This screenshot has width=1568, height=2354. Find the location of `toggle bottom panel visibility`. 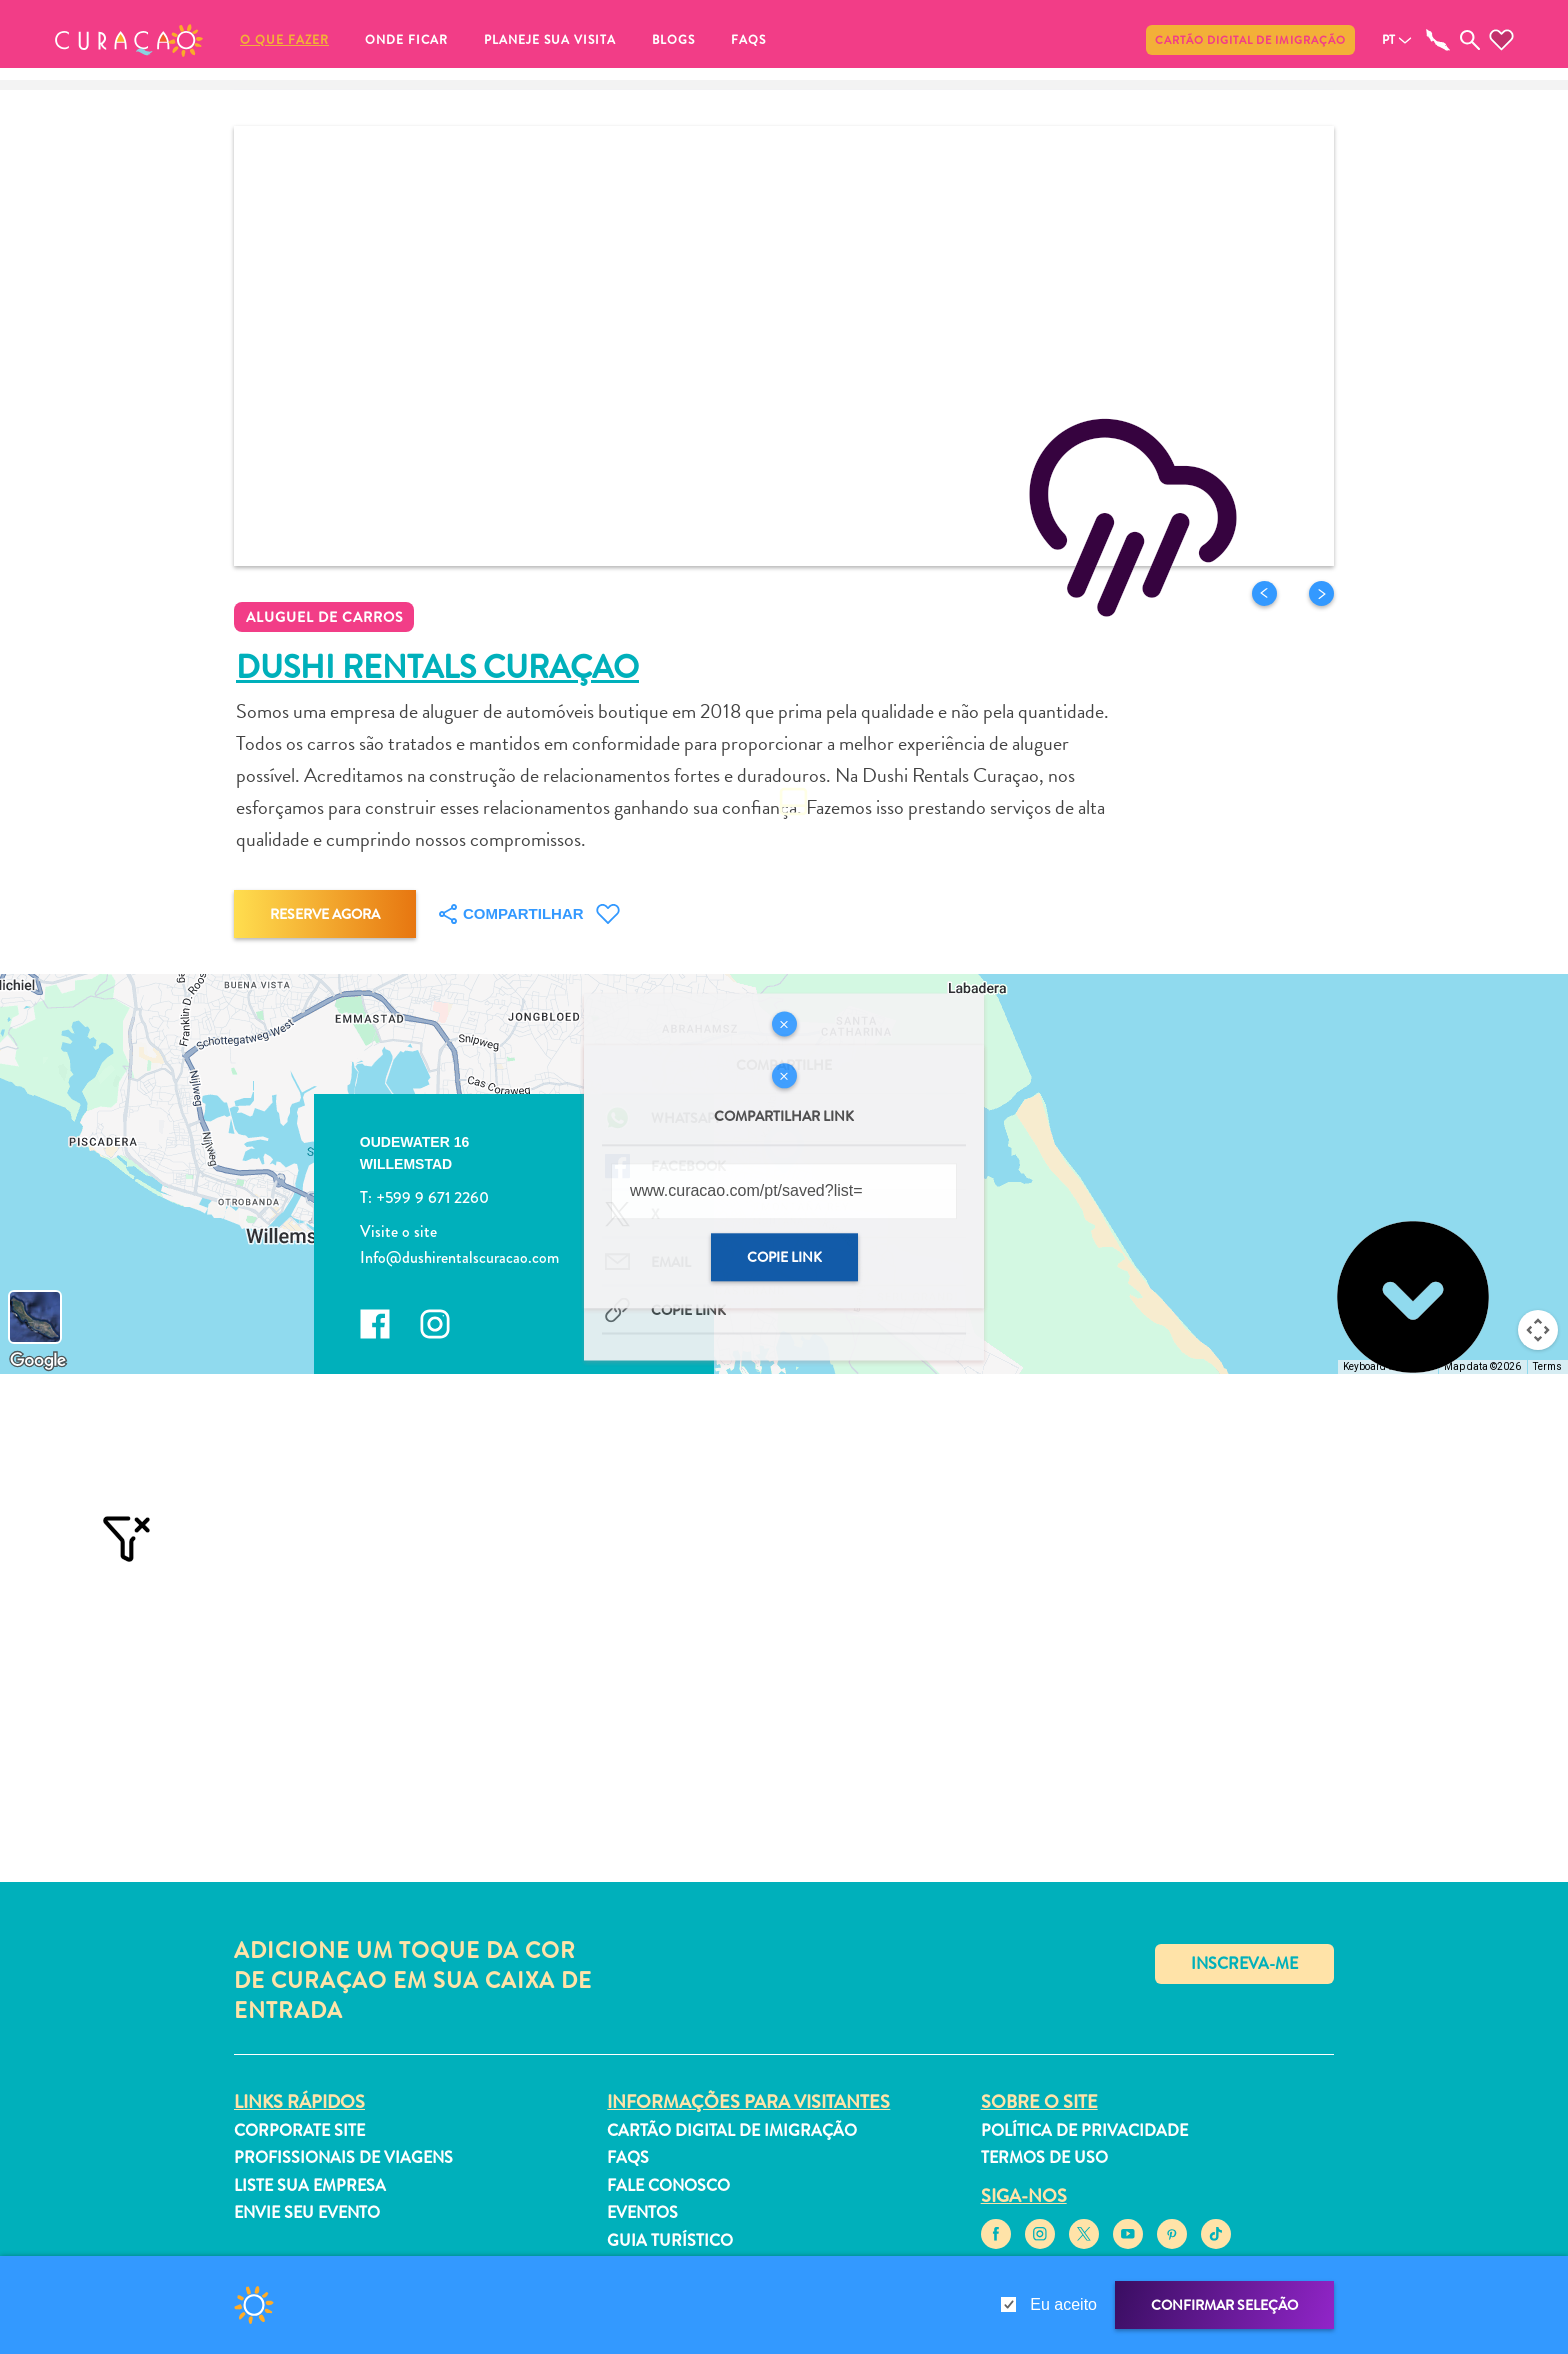

toggle bottom panel visibility is located at coordinates (793, 801).